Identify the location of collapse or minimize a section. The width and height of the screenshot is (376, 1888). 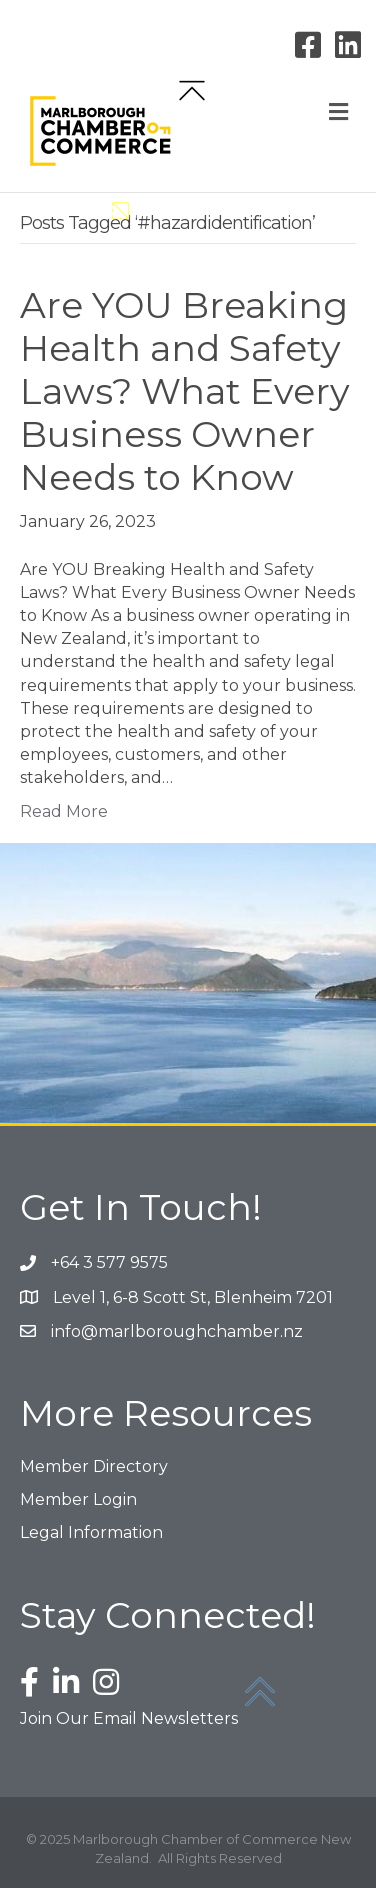
(192, 90).